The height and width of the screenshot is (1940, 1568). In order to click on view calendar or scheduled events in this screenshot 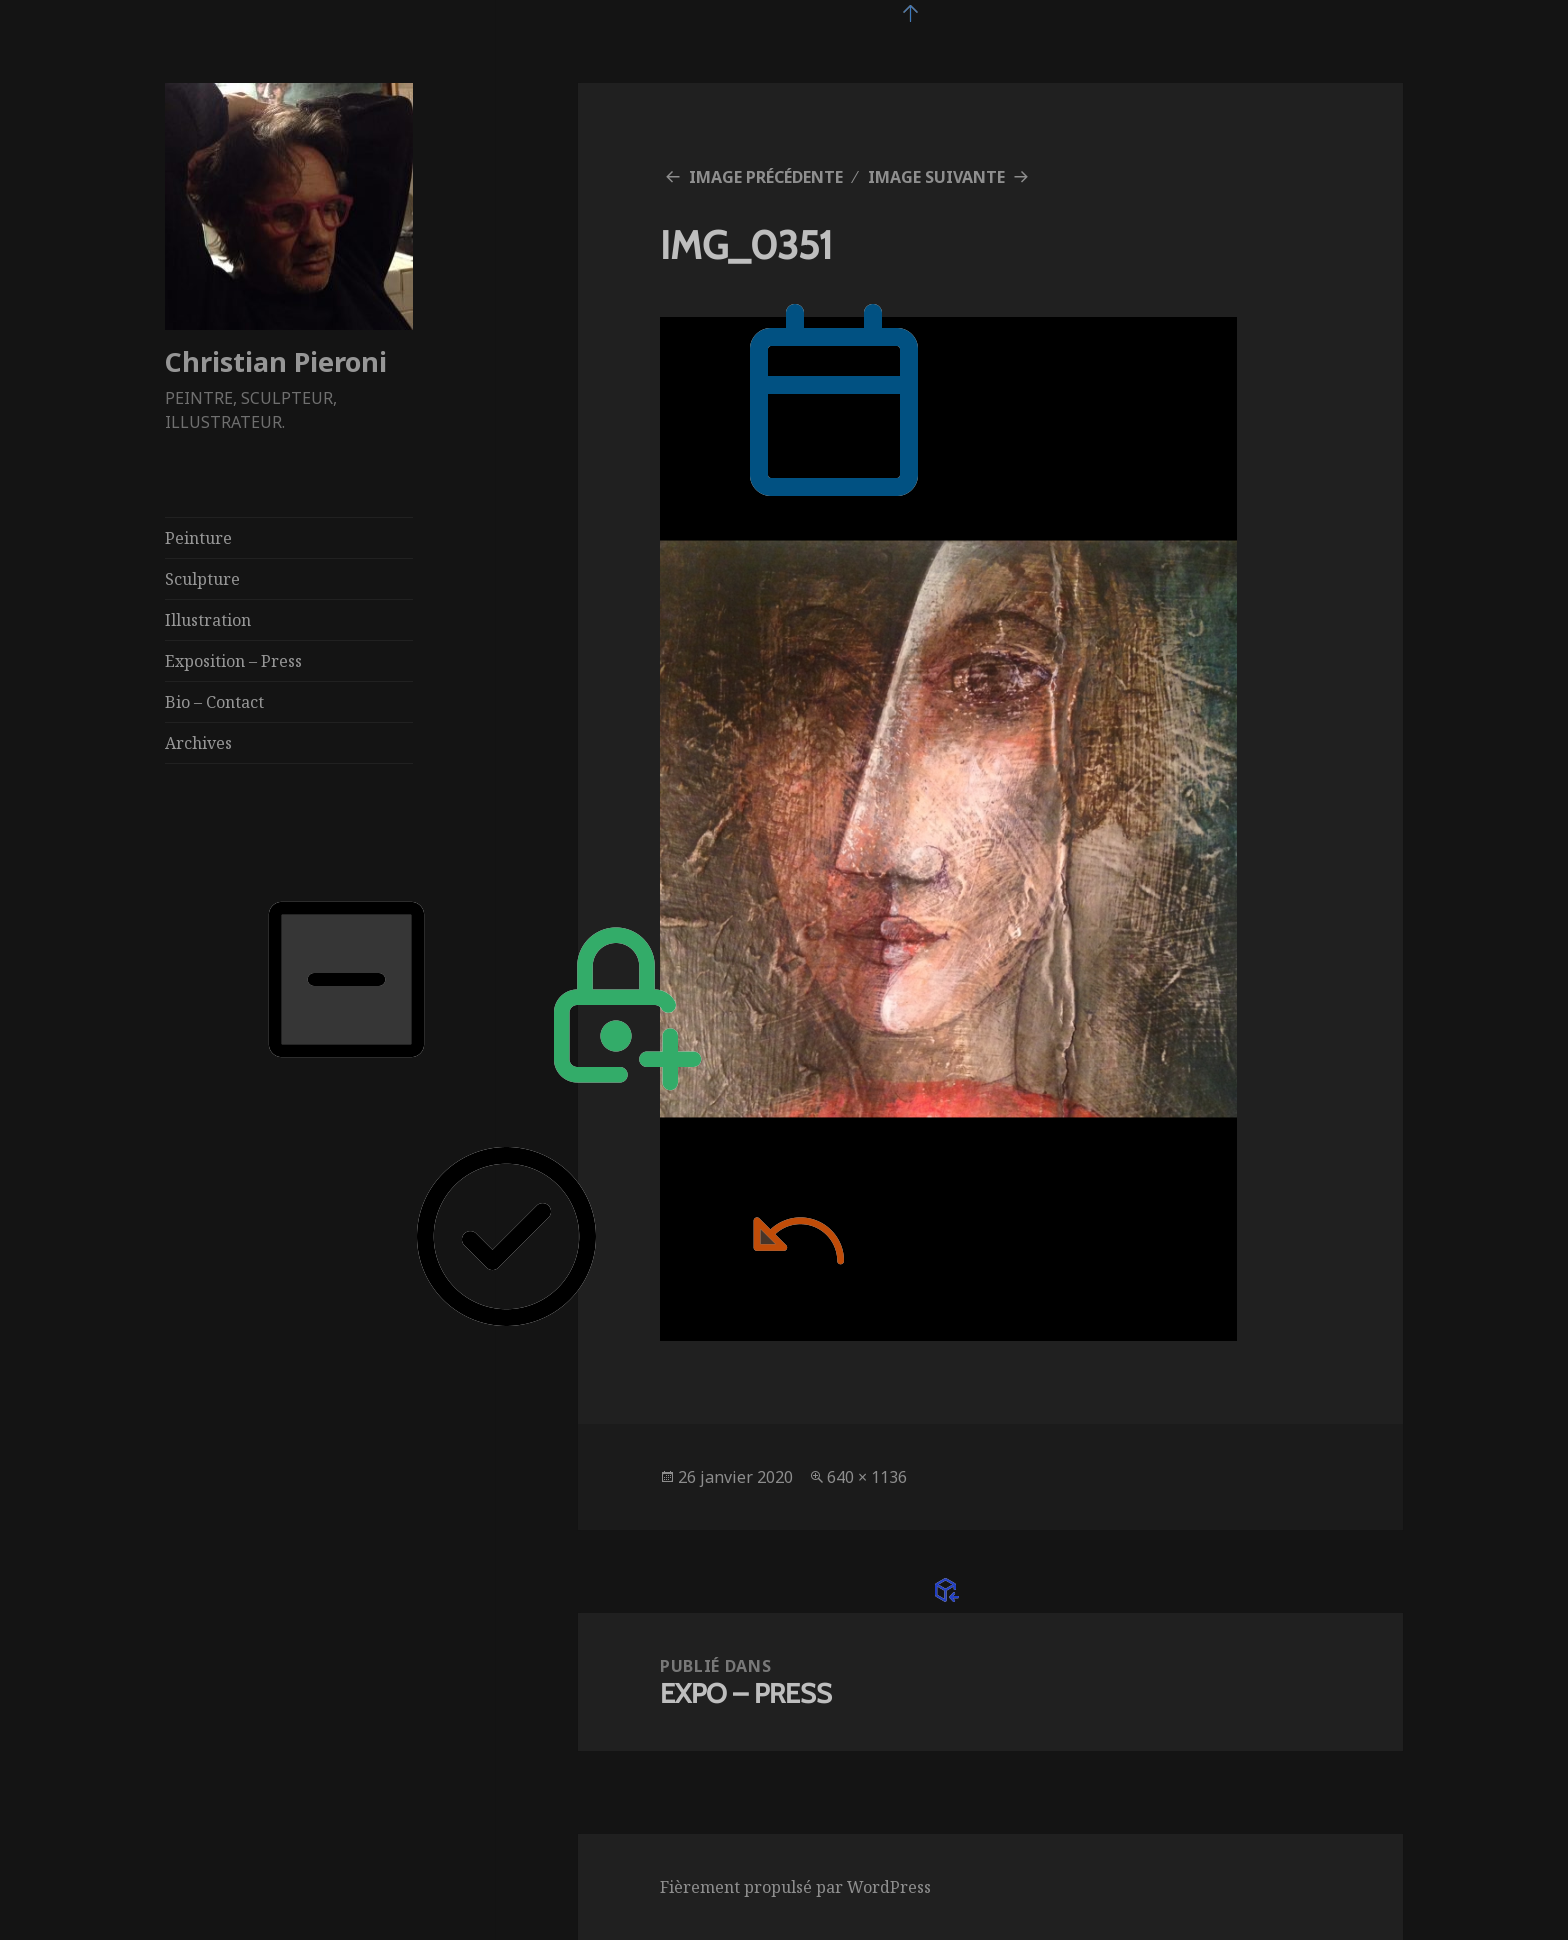, I will do `click(834, 400)`.